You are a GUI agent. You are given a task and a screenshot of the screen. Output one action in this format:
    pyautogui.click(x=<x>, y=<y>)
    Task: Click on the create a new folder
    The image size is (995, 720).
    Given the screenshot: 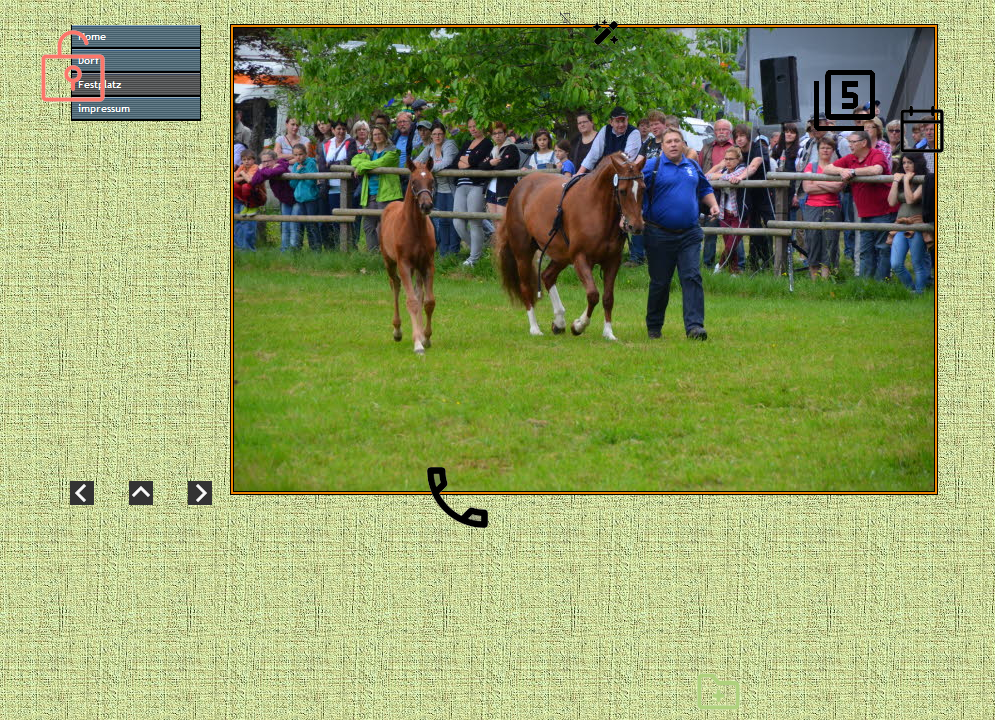 What is the action you would take?
    pyautogui.click(x=718, y=691)
    